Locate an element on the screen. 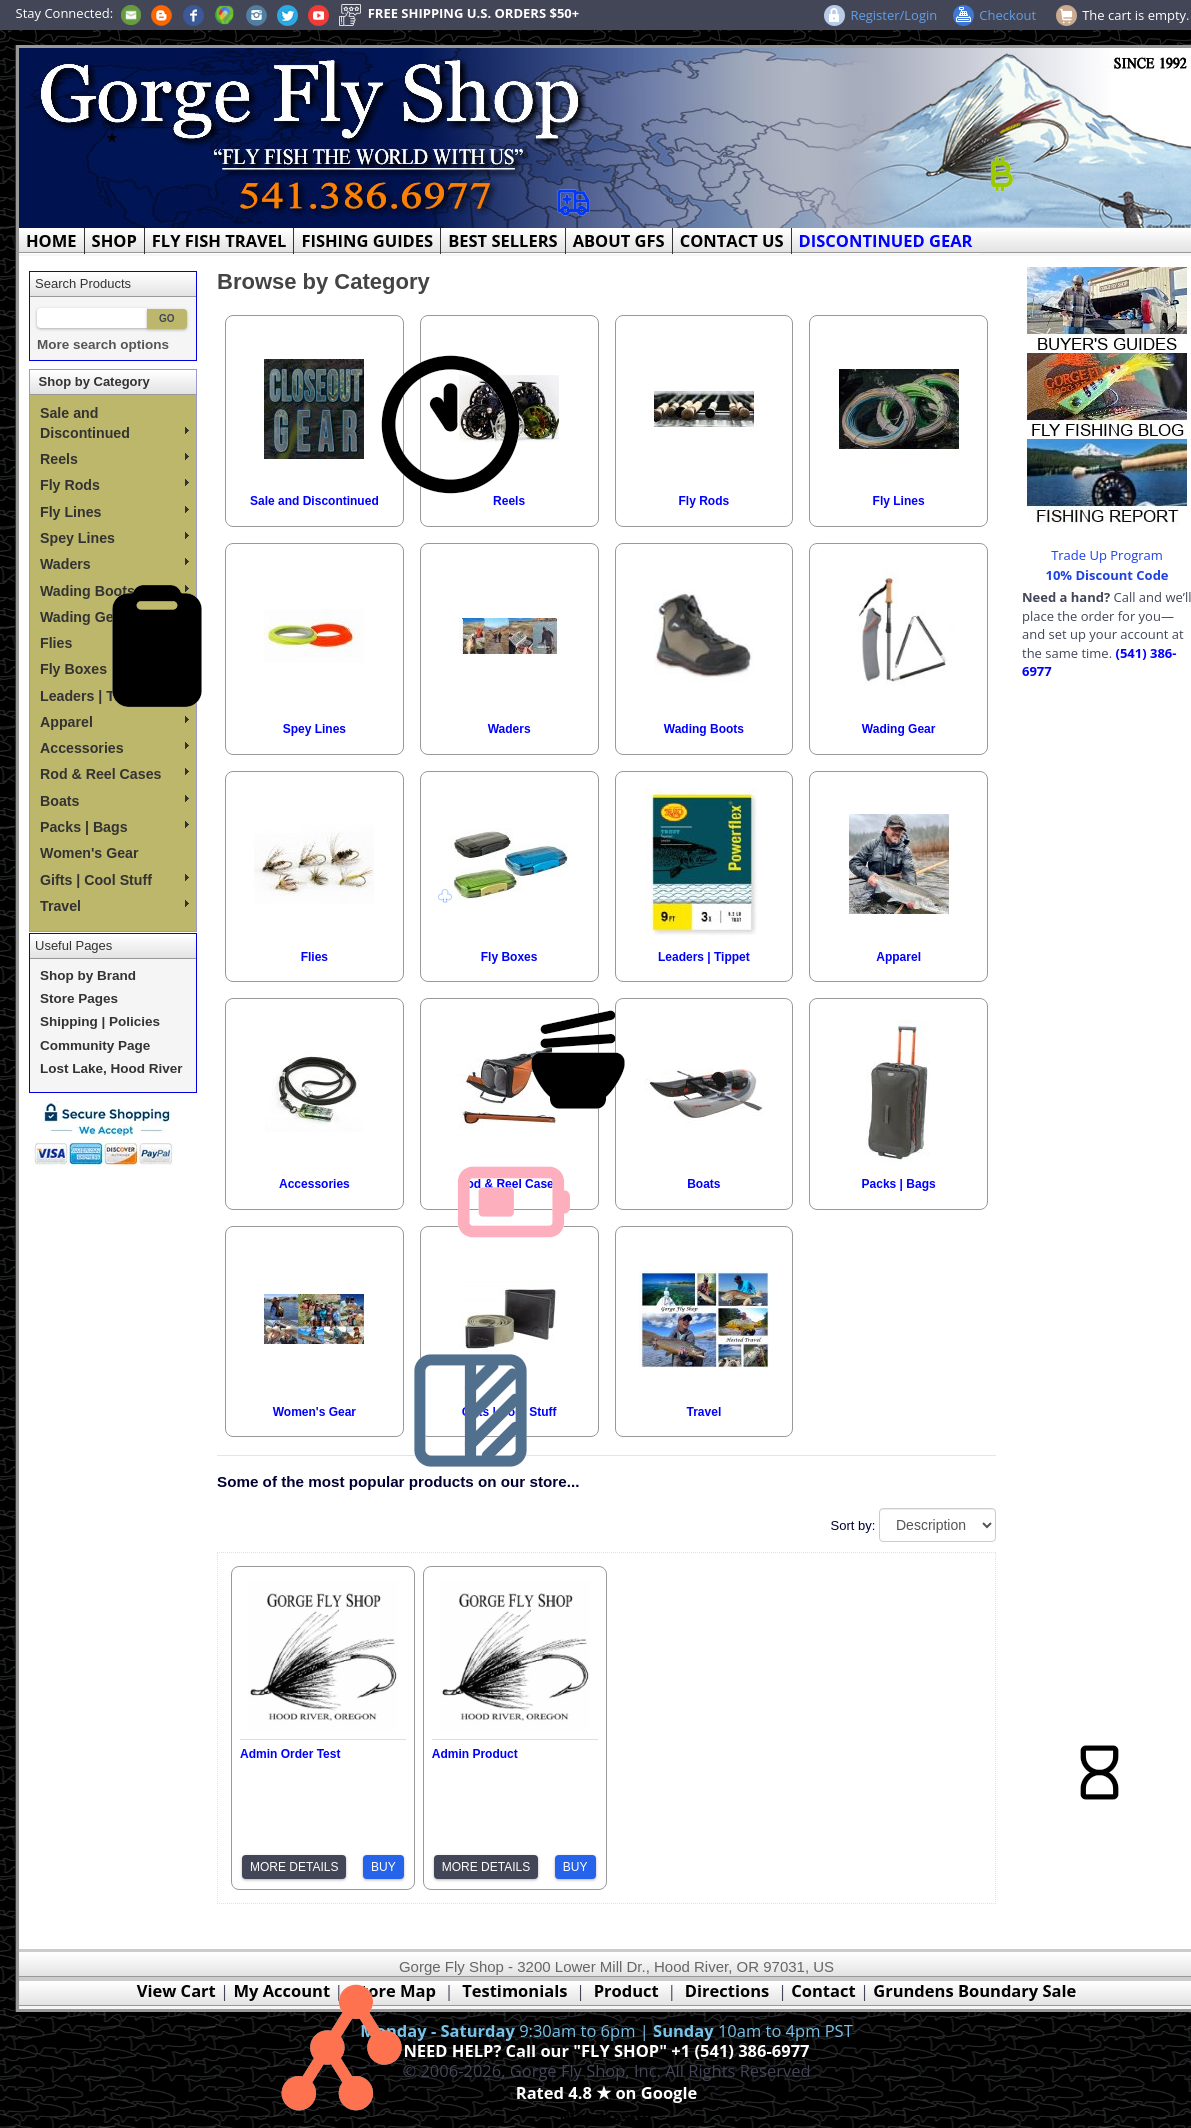  club suit symbol for card games is located at coordinates (445, 896).